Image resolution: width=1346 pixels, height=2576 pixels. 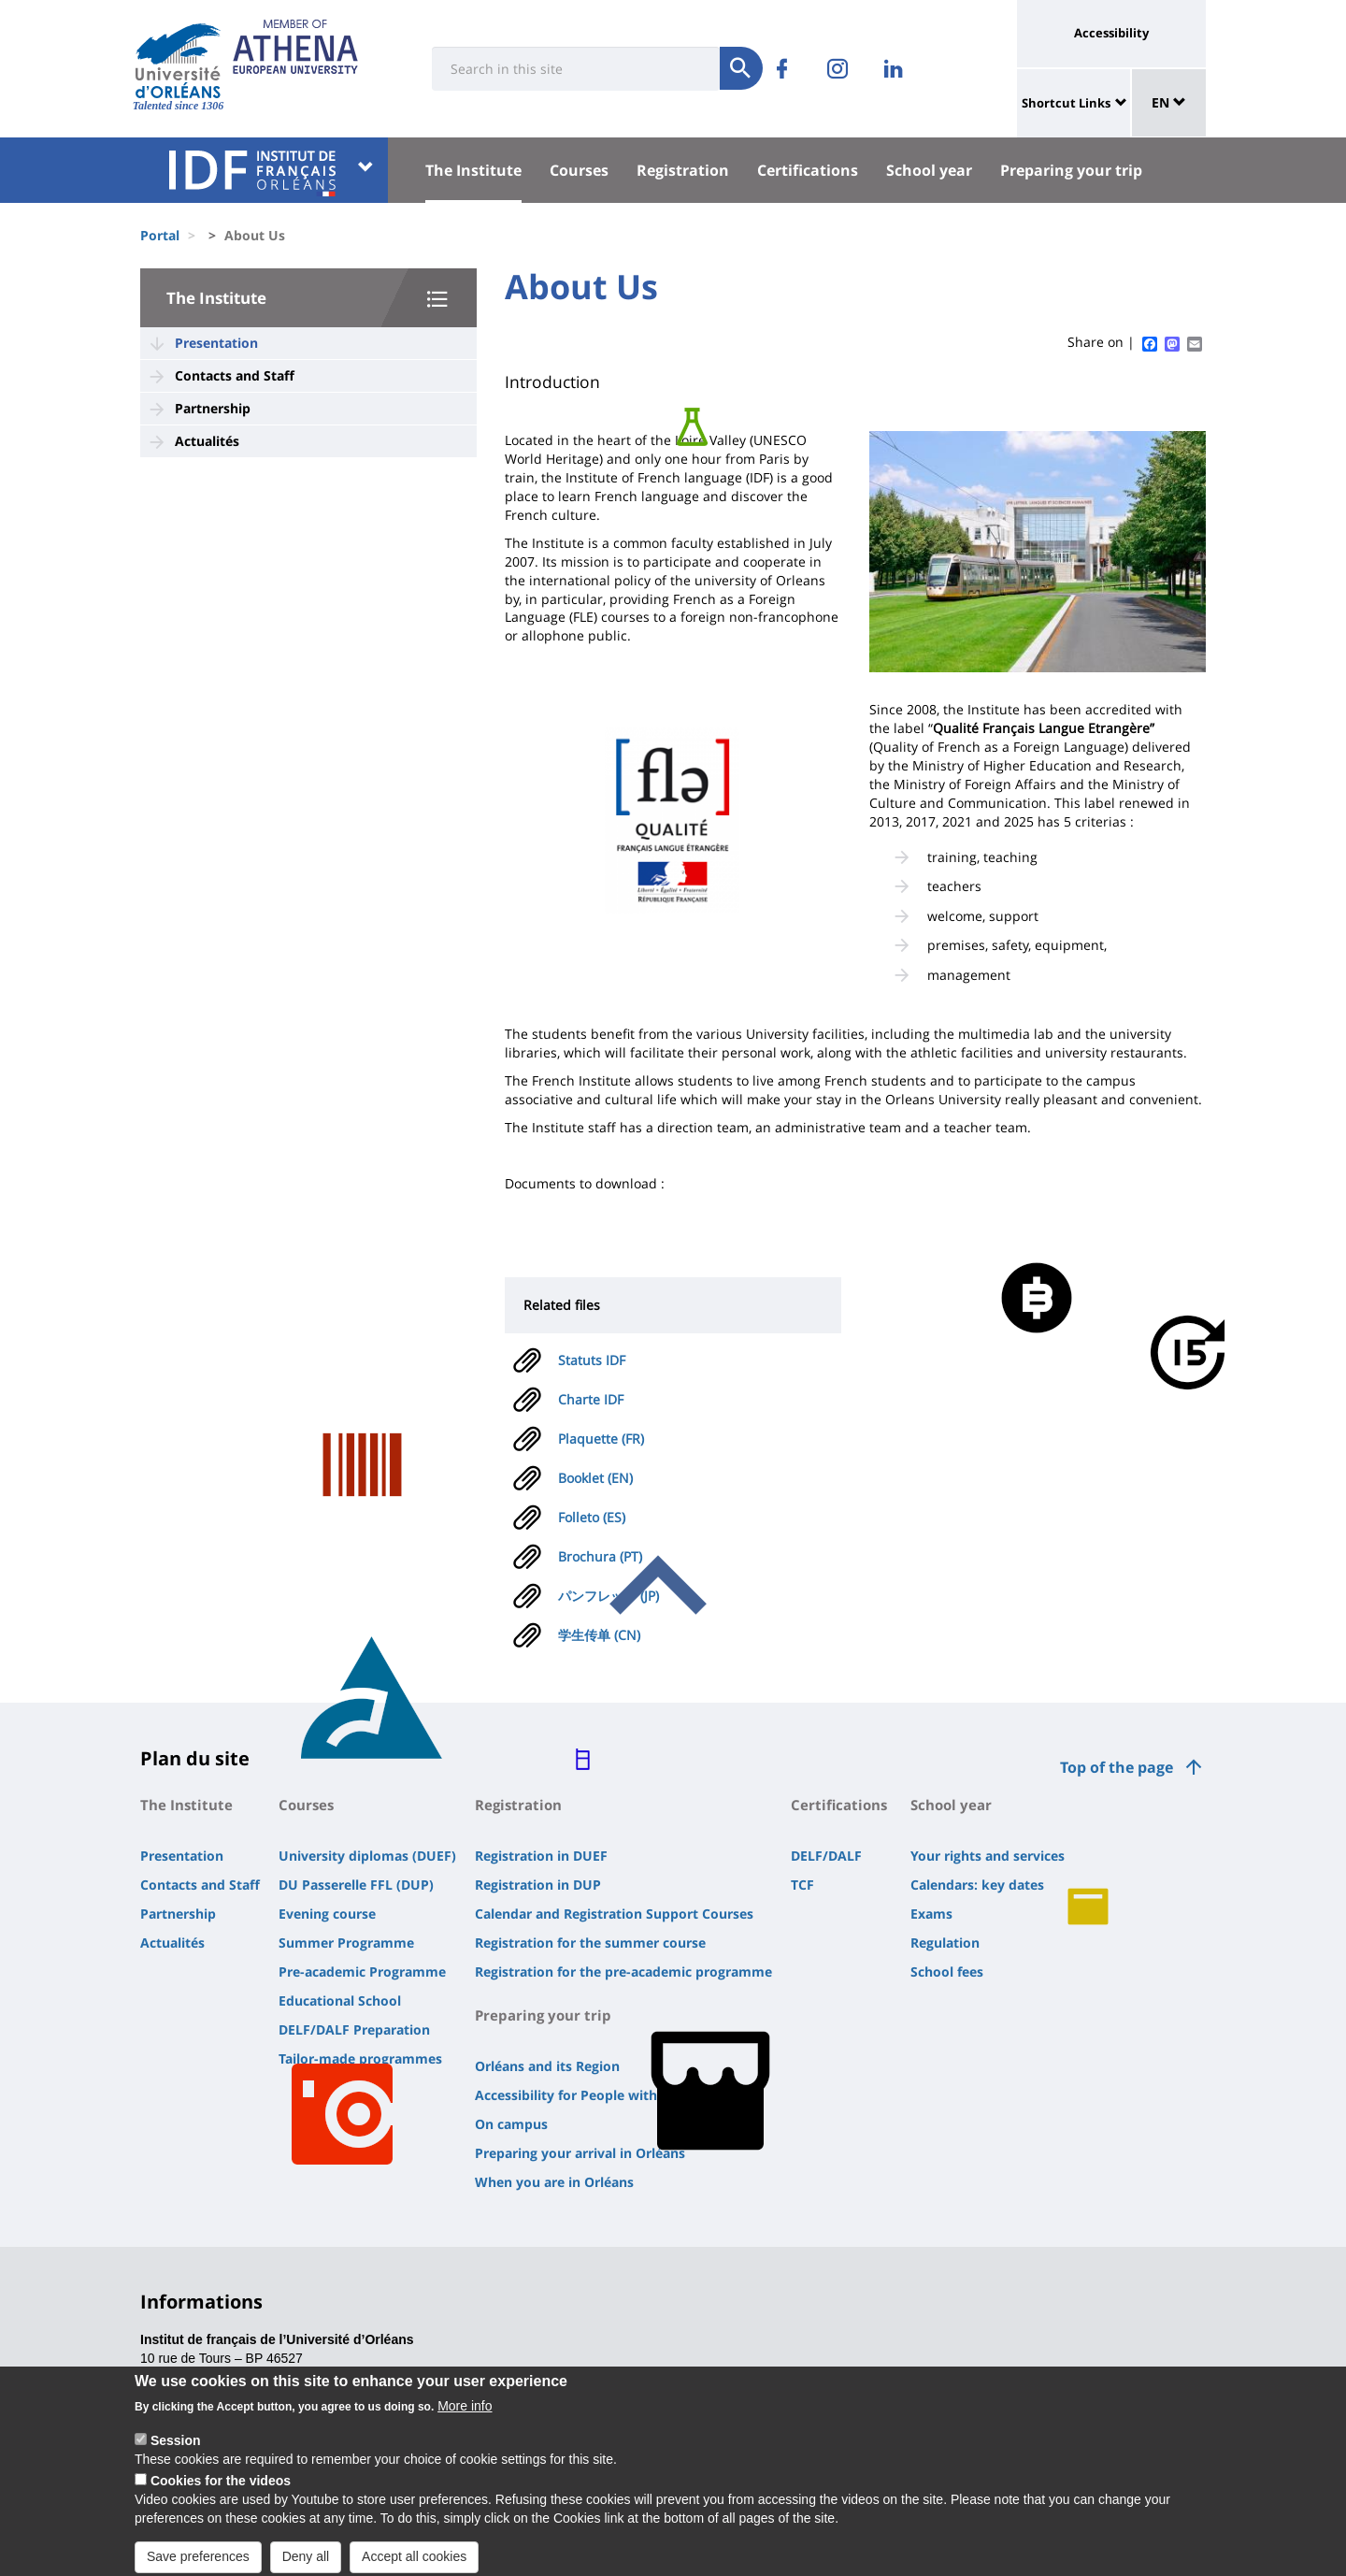 What do you see at coordinates (658, 1586) in the screenshot?
I see `collapse or minimize a section` at bounding box center [658, 1586].